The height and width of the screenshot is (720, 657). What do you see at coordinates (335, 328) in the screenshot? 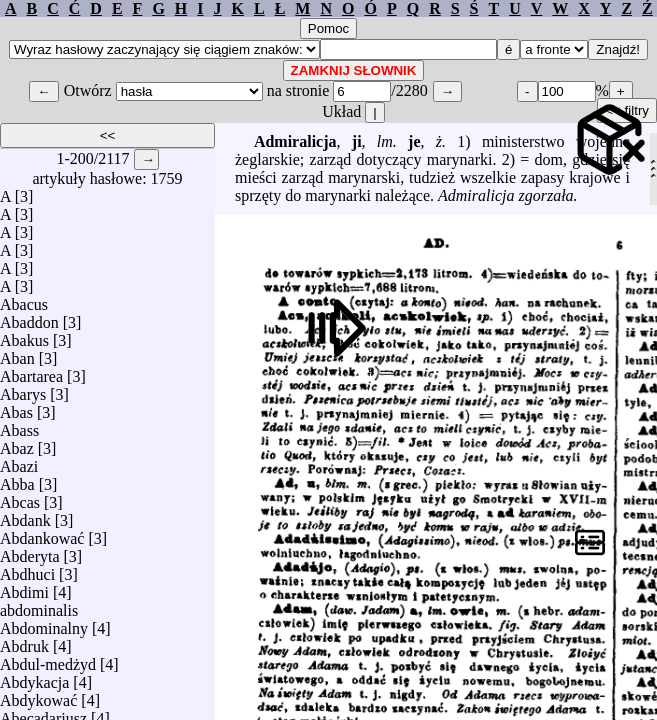
I see `skip forward or jump to the end` at bounding box center [335, 328].